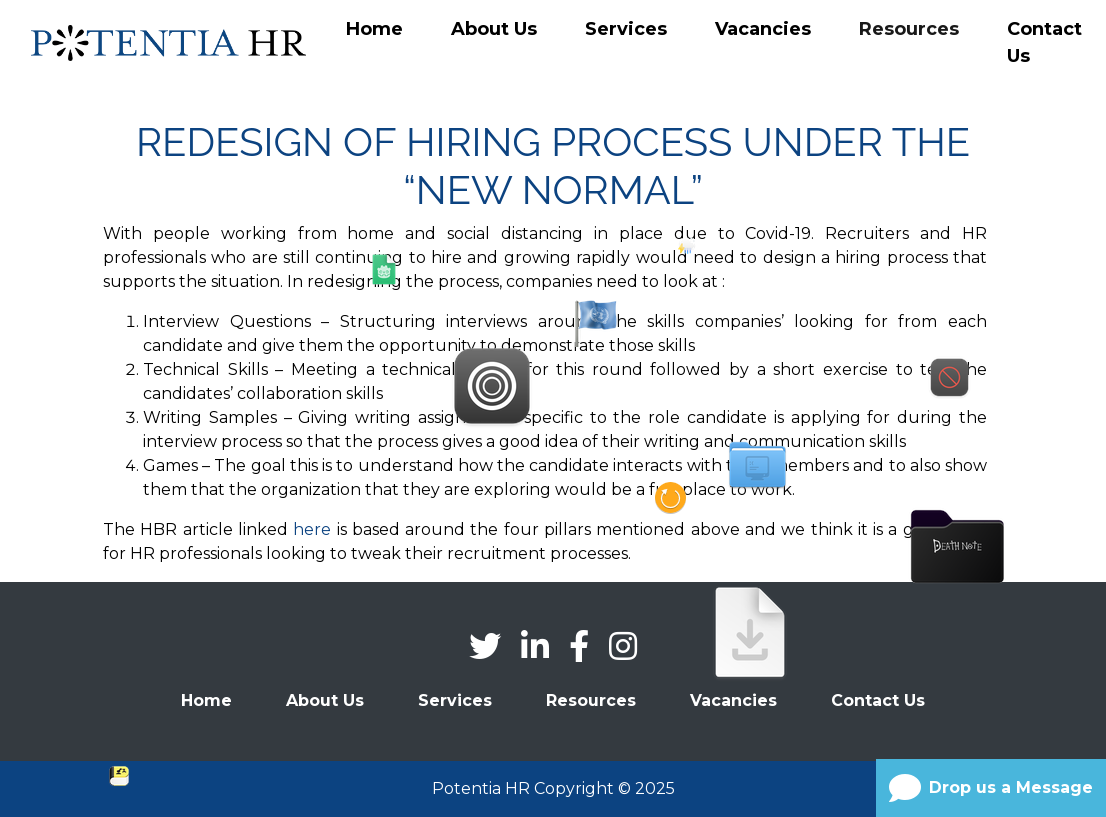 The width and height of the screenshot is (1106, 817). What do you see at coordinates (957, 549) in the screenshot?
I see `folder containing death note anime/manga related files` at bounding box center [957, 549].